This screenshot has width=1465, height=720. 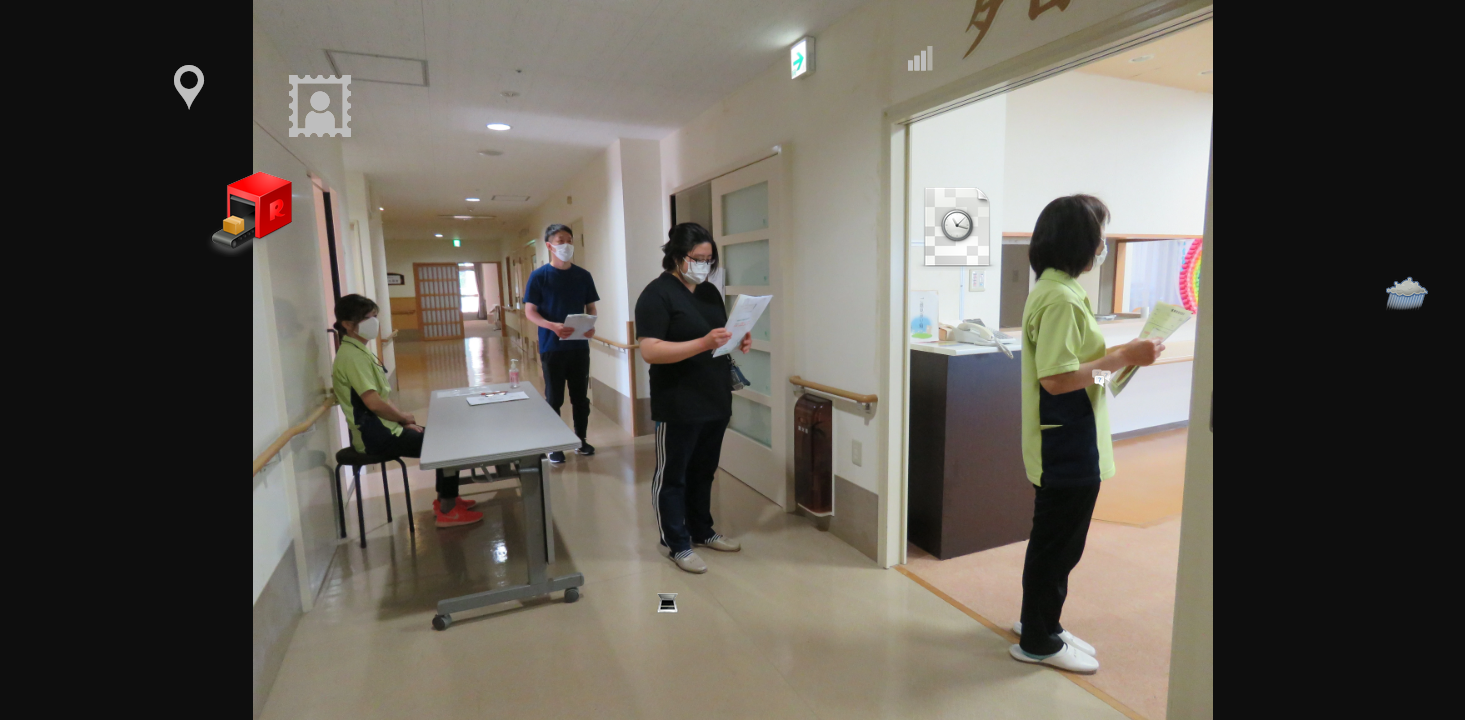 What do you see at coordinates (1101, 378) in the screenshot?
I see `access frequently asked questions` at bounding box center [1101, 378].